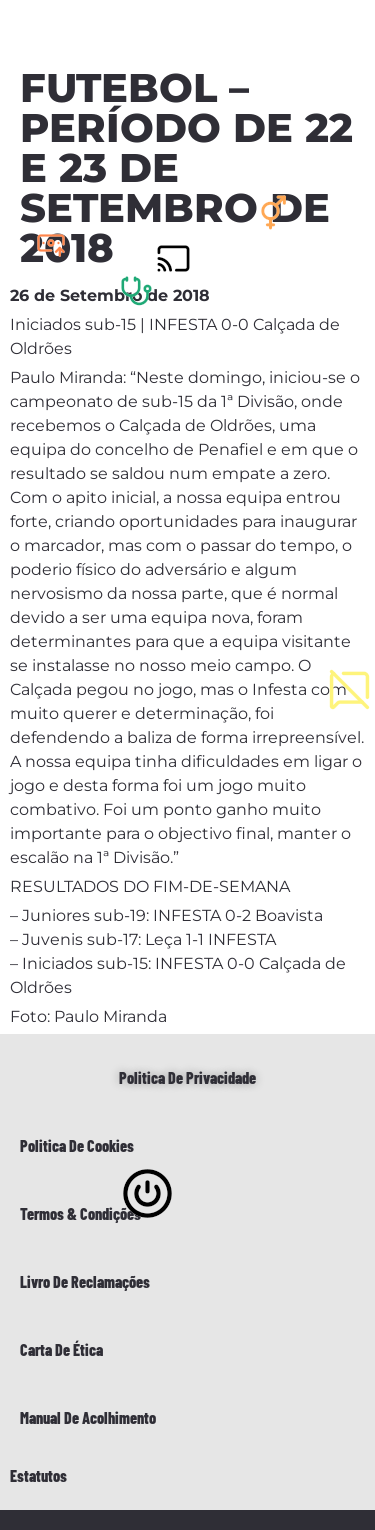 The width and height of the screenshot is (375, 1530). I want to click on access health or medical features, so click(136, 291).